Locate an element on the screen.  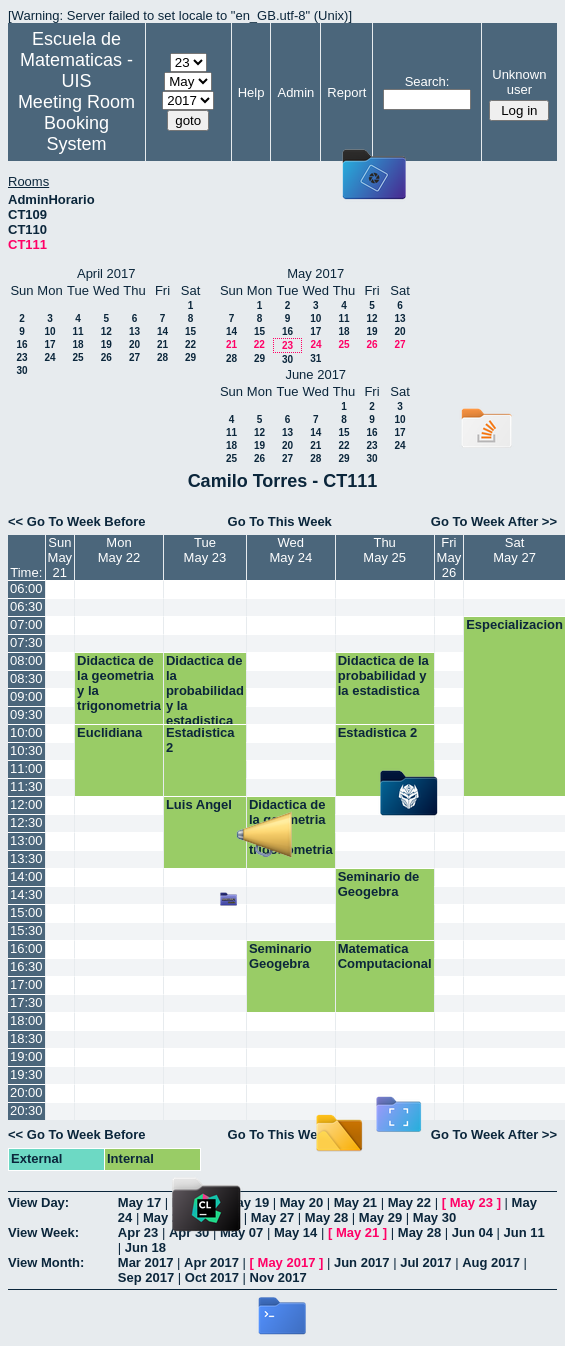
open minecraft studio project folder is located at coordinates (228, 899).